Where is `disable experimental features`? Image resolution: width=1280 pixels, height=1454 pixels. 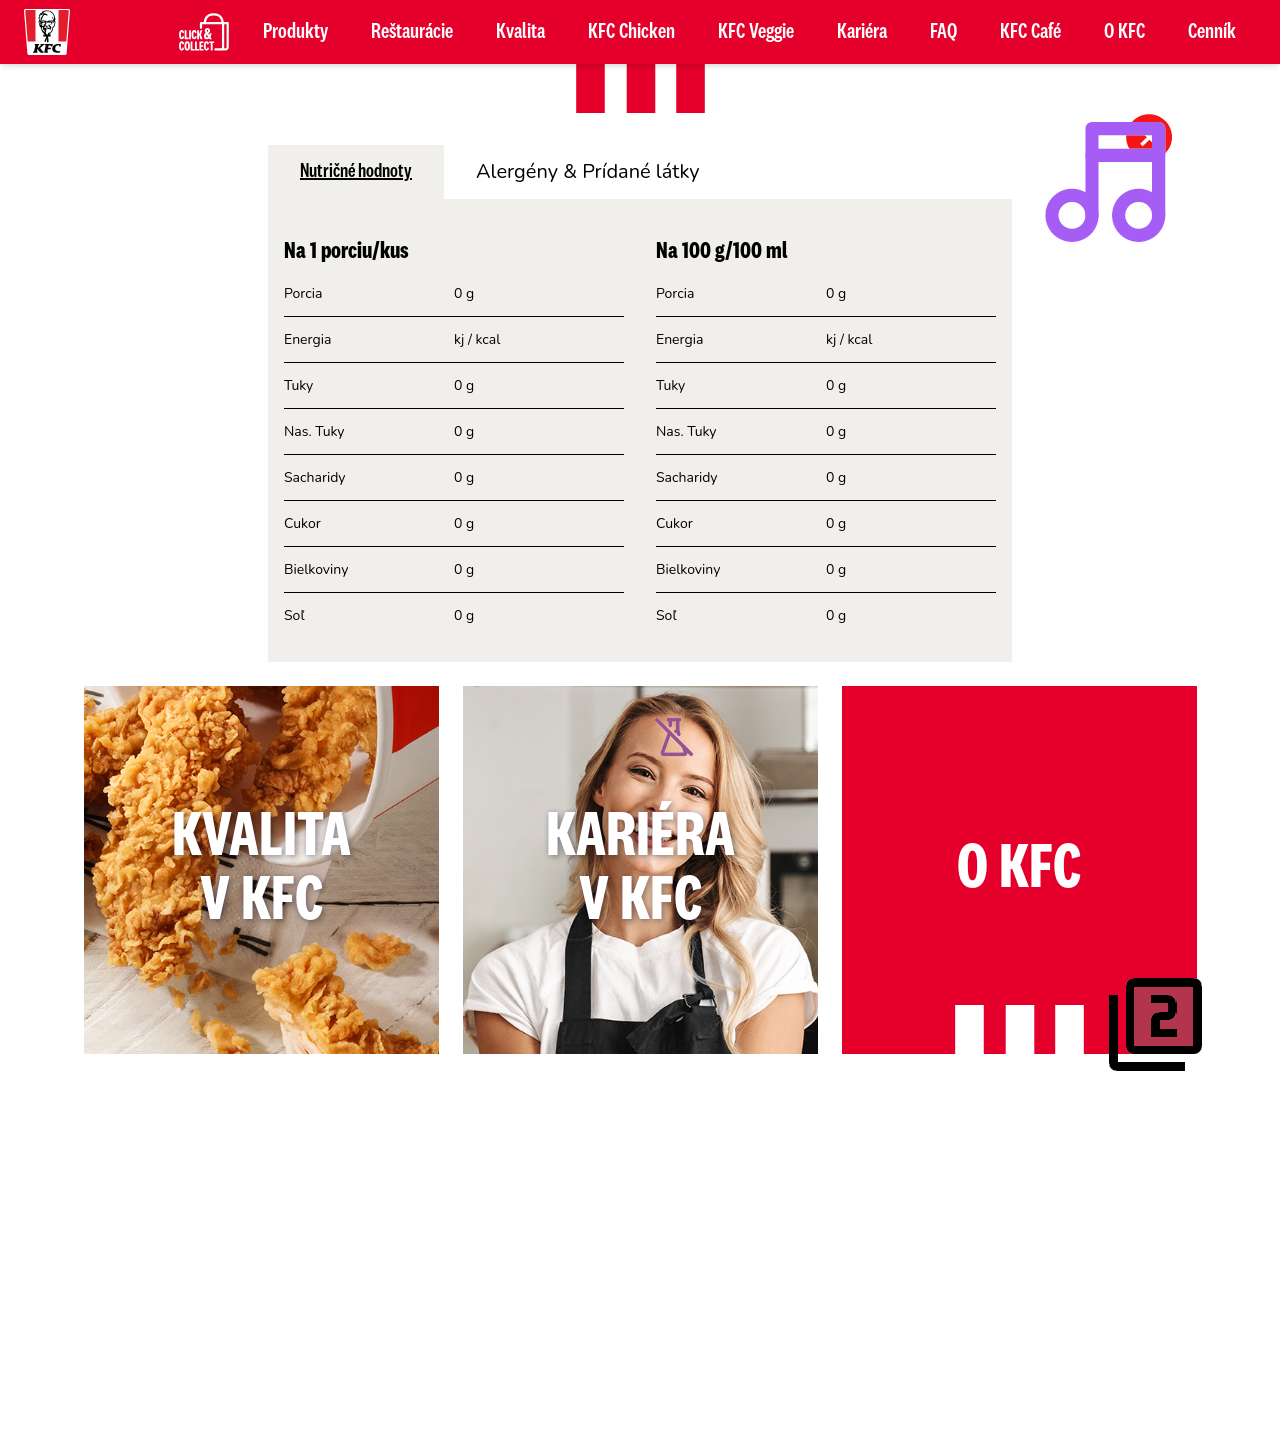
disable experimental features is located at coordinates (674, 737).